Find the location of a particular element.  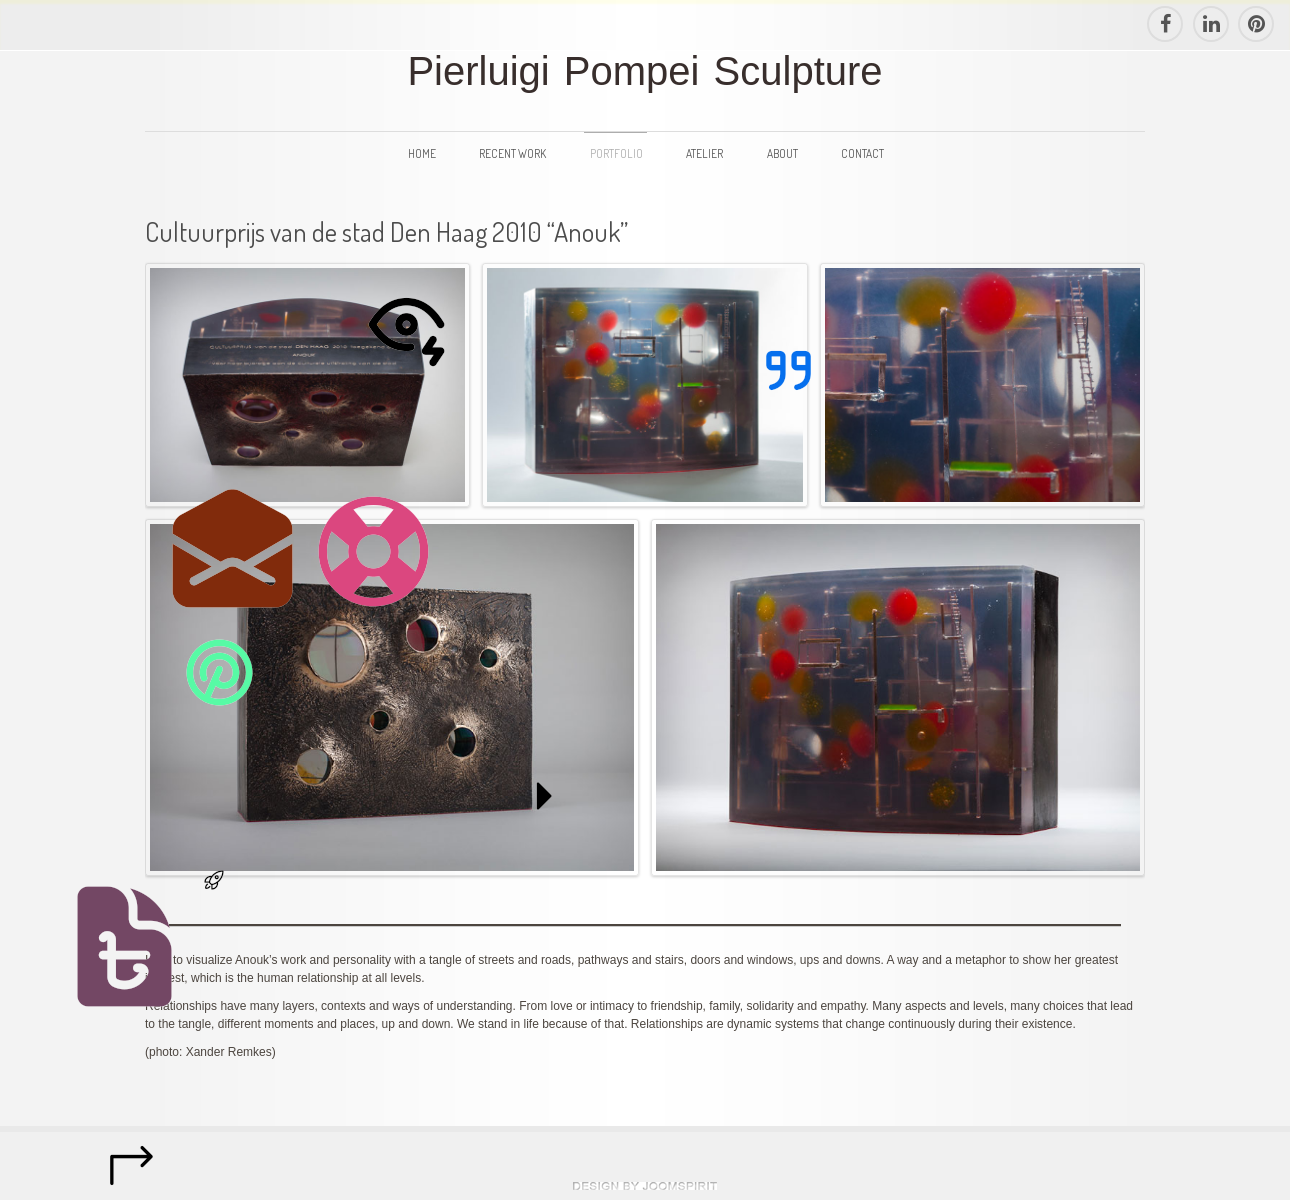

launch or deploy a project is located at coordinates (214, 880).